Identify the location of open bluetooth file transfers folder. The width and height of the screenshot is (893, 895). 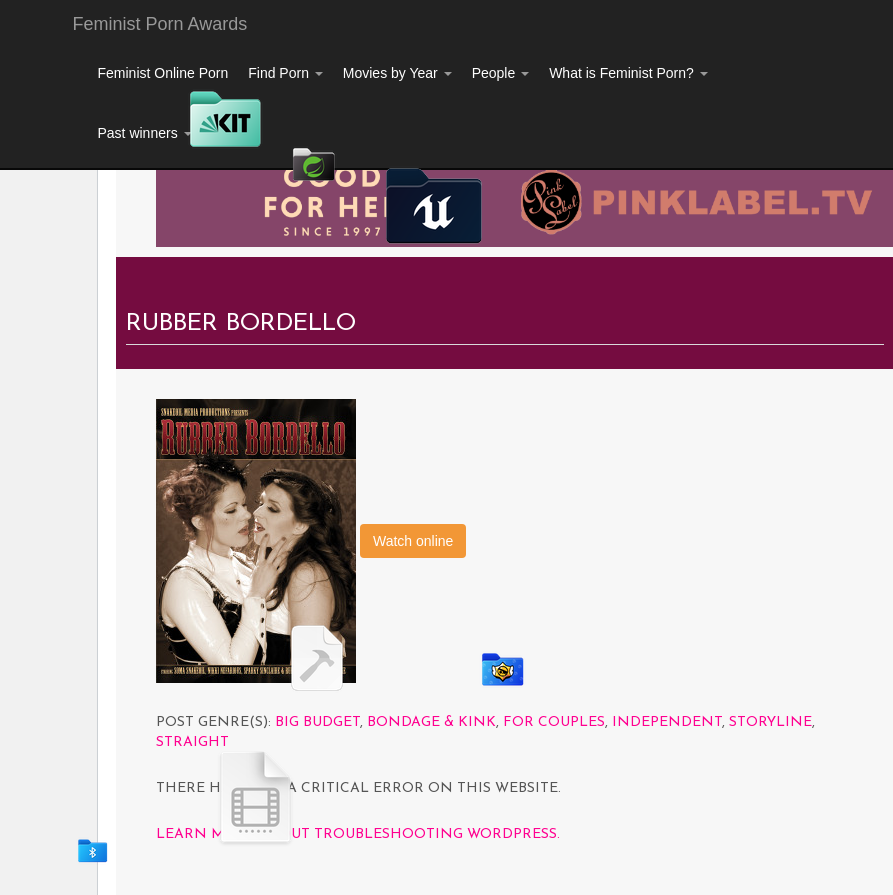
(92, 851).